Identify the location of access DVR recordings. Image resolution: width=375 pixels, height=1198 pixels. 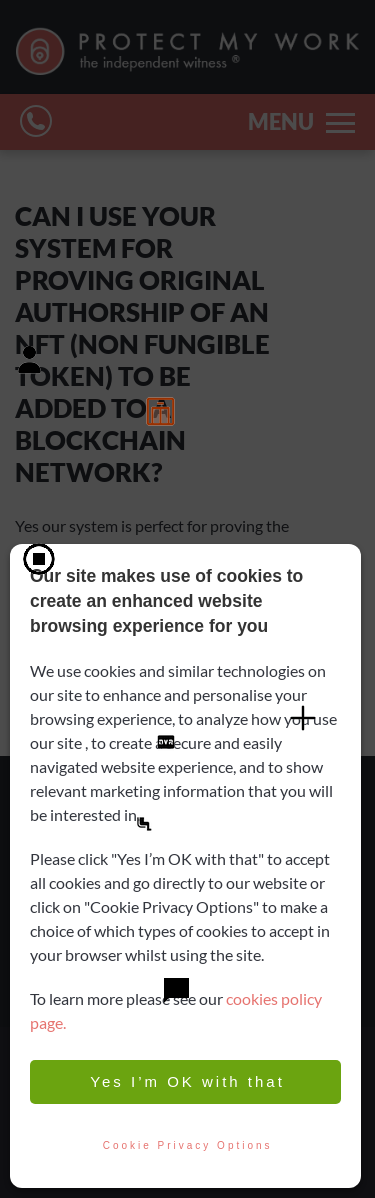
(166, 742).